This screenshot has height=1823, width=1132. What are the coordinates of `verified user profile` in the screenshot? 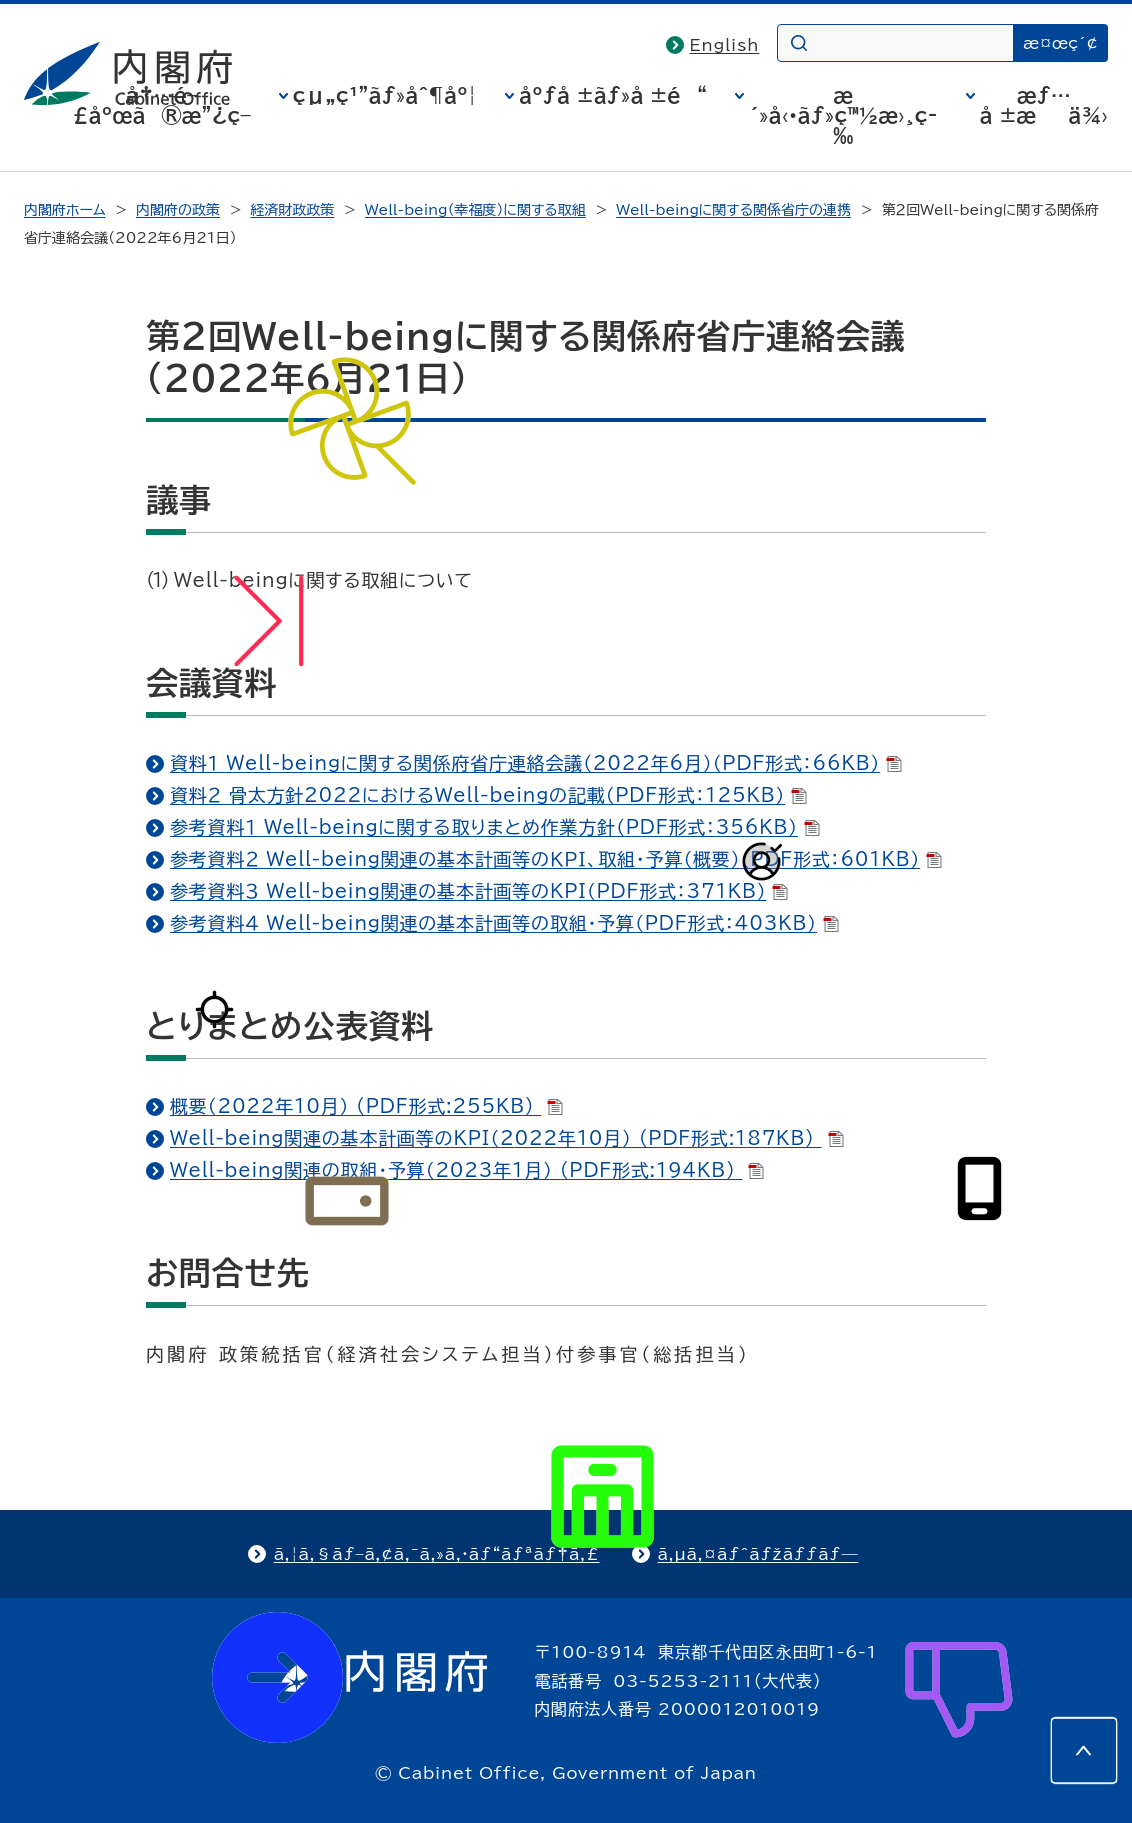 It's located at (761, 861).